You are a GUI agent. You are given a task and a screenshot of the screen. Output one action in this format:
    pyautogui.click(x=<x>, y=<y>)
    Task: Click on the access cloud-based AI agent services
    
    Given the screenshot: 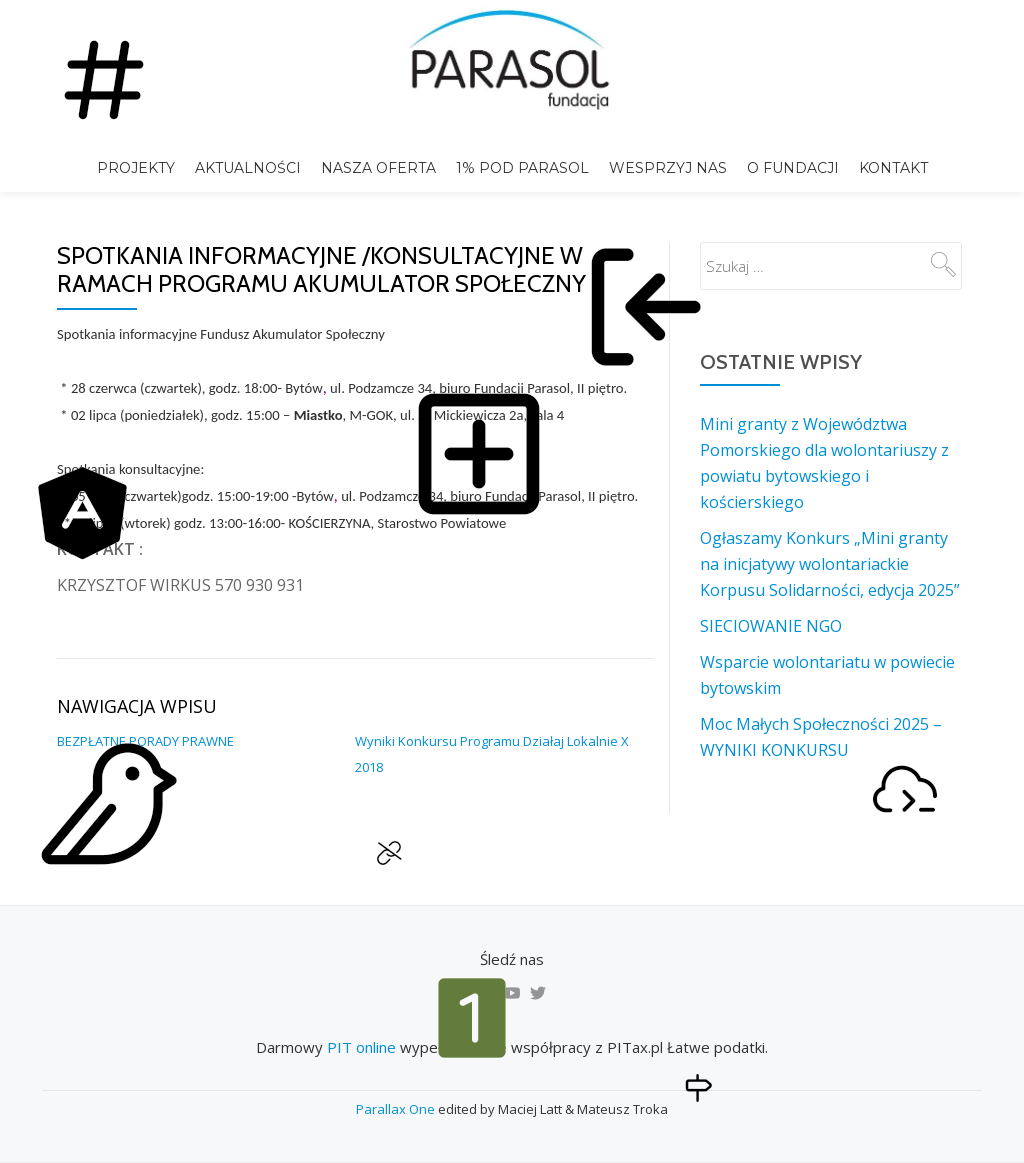 What is the action you would take?
    pyautogui.click(x=905, y=791)
    